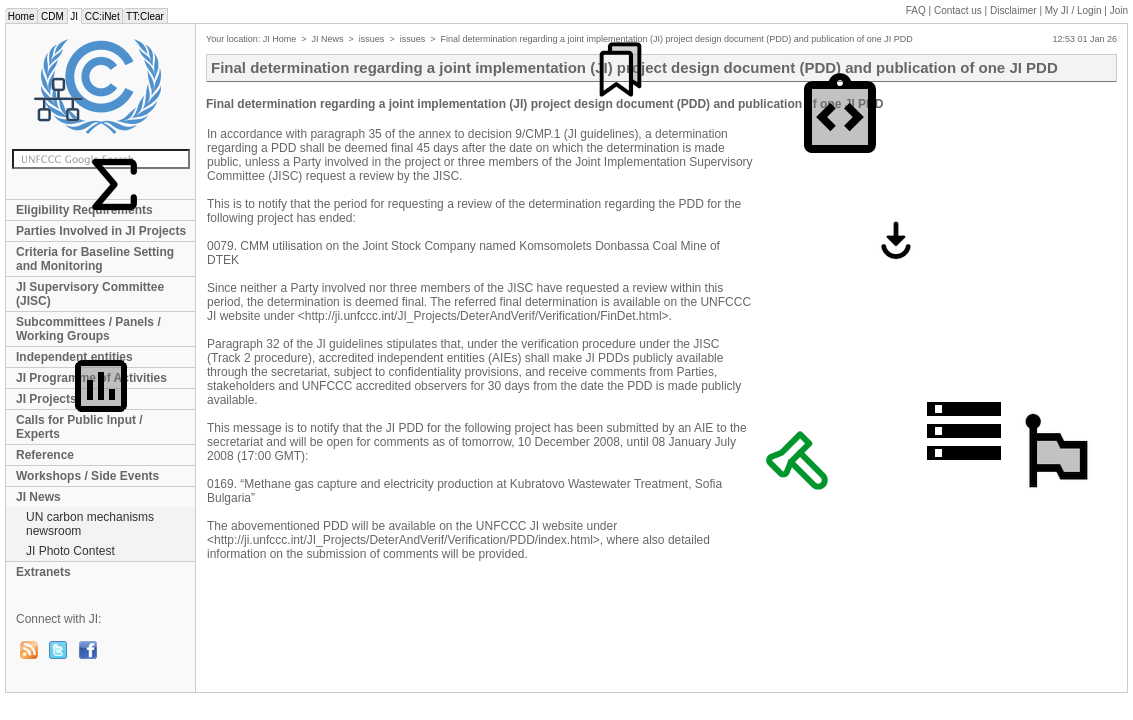 This screenshot has height=720, width=1133. I want to click on access device storage settings, so click(964, 431).